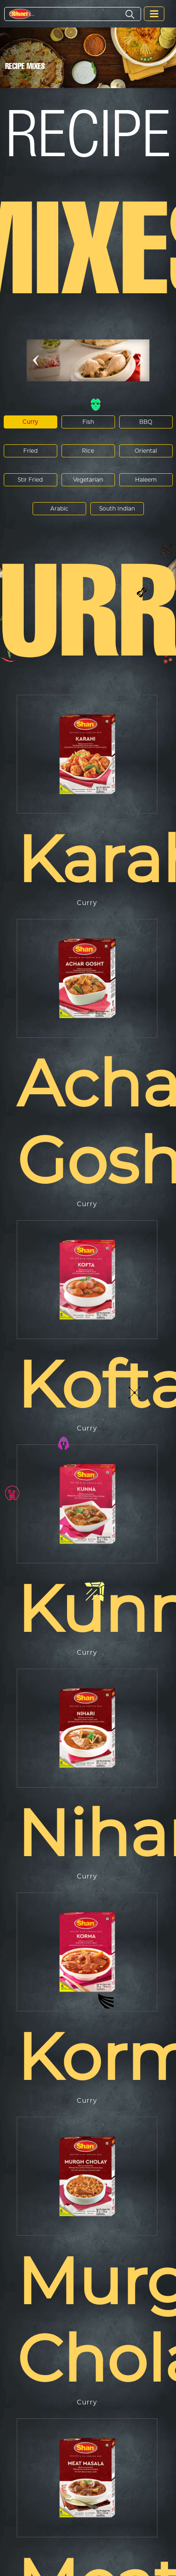 This screenshot has height=2576, width=176. Describe the element at coordinates (12, 1493) in the screenshot. I see `the mighty boosh comedy series logo or fan content` at that location.